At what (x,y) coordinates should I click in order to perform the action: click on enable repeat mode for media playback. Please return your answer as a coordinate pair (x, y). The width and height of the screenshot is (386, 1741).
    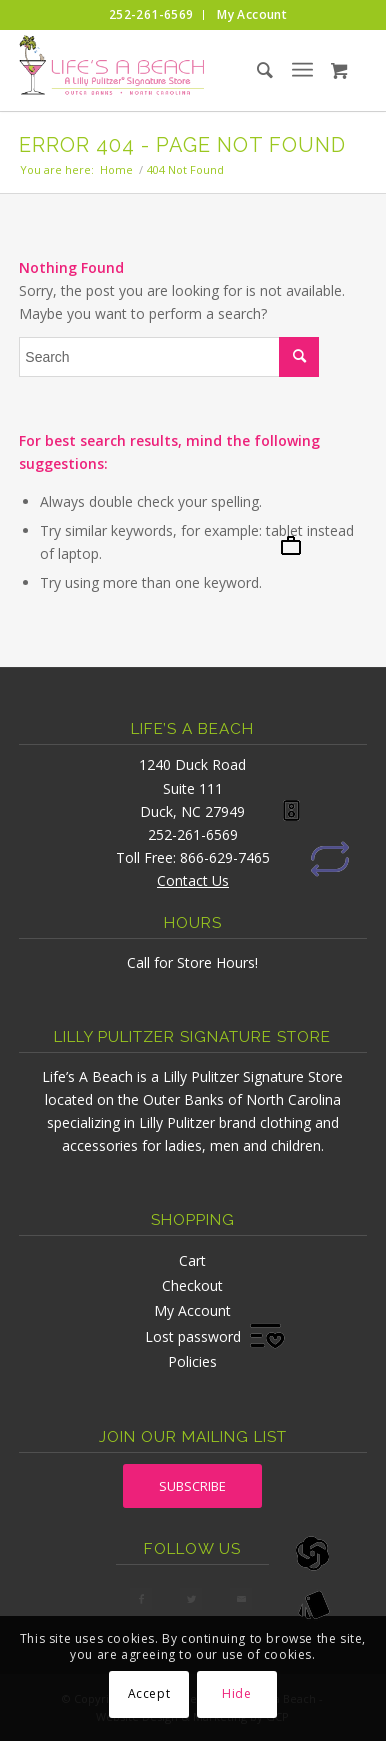
    Looking at the image, I should click on (330, 859).